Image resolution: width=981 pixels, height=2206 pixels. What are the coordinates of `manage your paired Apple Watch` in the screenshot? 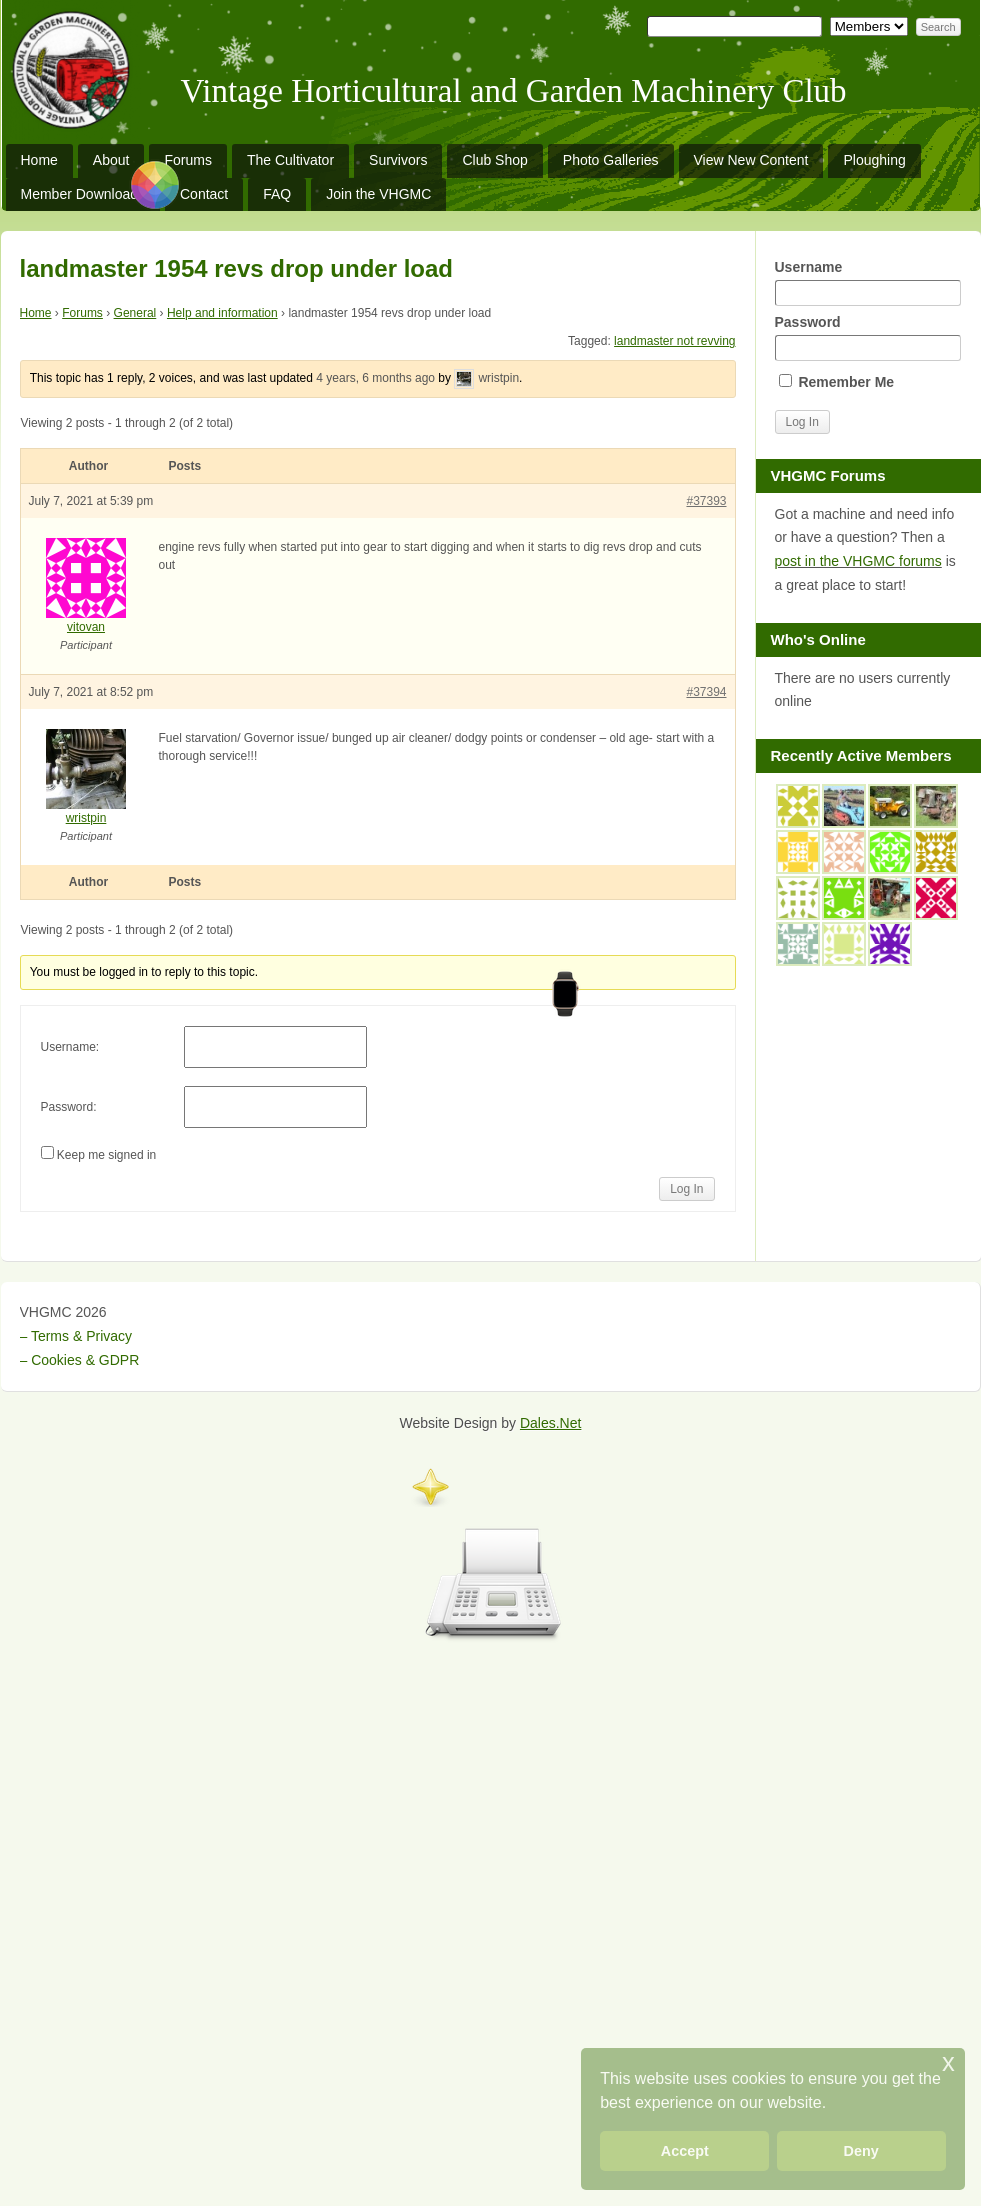 It's located at (565, 994).